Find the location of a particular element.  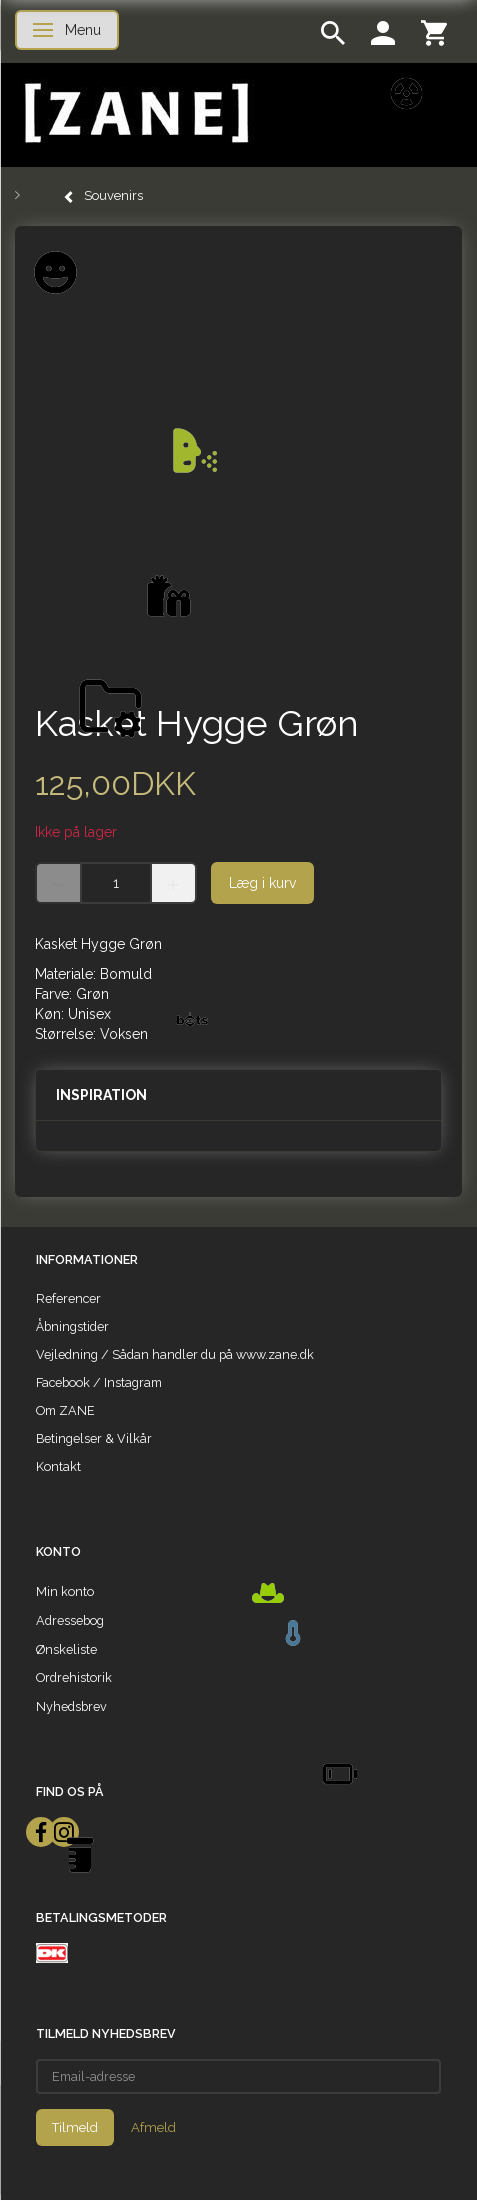

react with a happy emoji is located at coordinates (55, 272).